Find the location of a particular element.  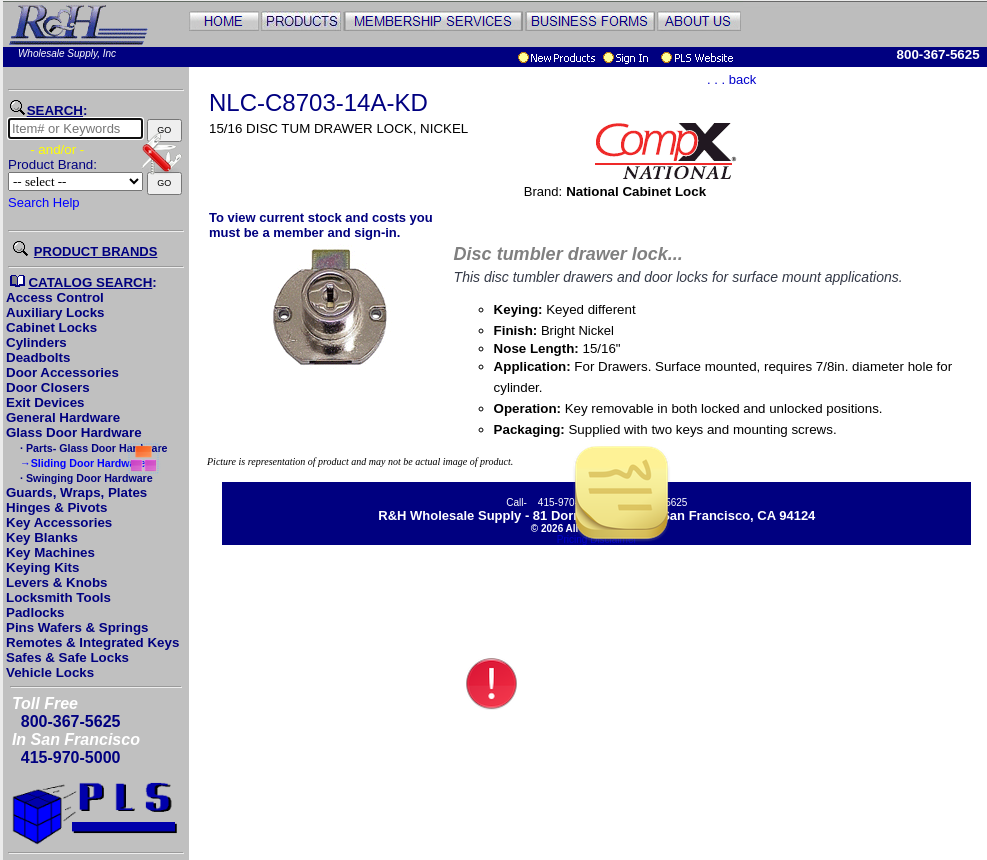

access utility applications and tools is located at coordinates (161, 154).